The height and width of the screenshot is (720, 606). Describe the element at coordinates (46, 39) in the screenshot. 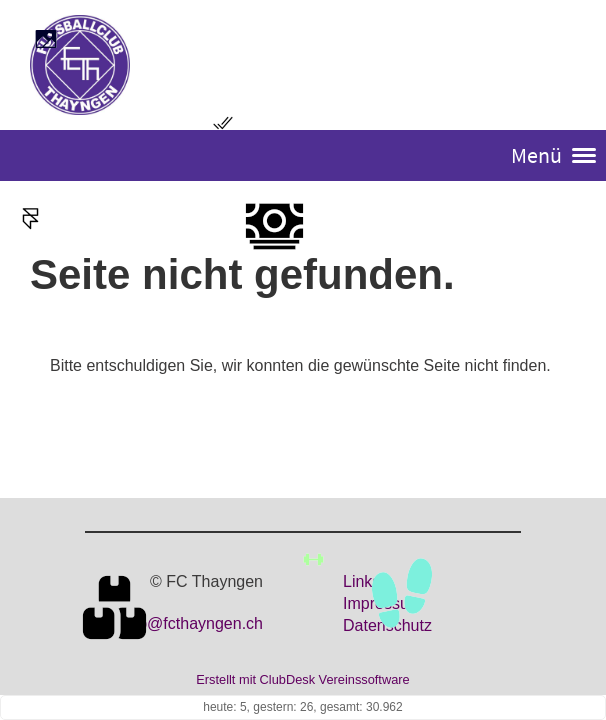

I see `view image or photo` at that location.